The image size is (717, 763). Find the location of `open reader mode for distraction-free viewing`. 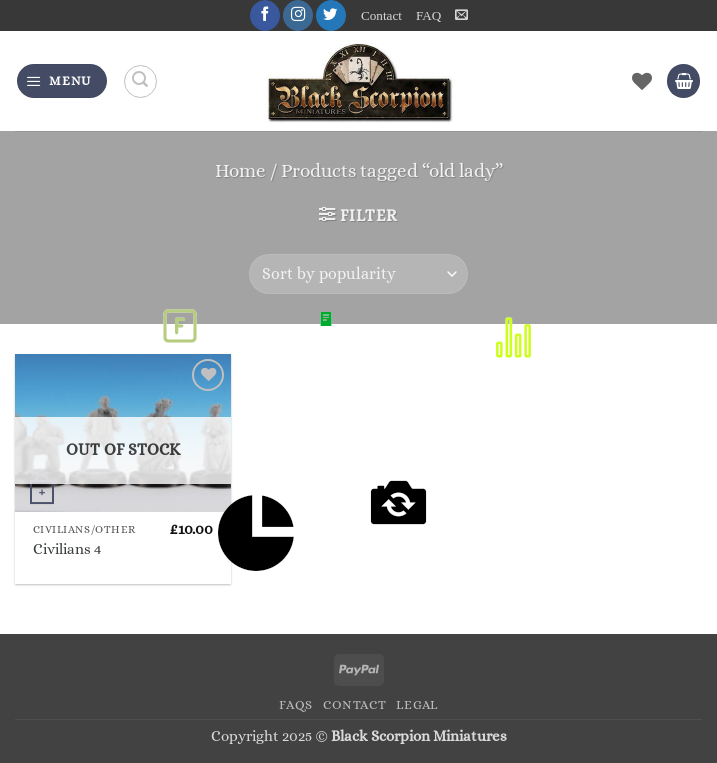

open reader mode for distraction-free viewing is located at coordinates (326, 319).